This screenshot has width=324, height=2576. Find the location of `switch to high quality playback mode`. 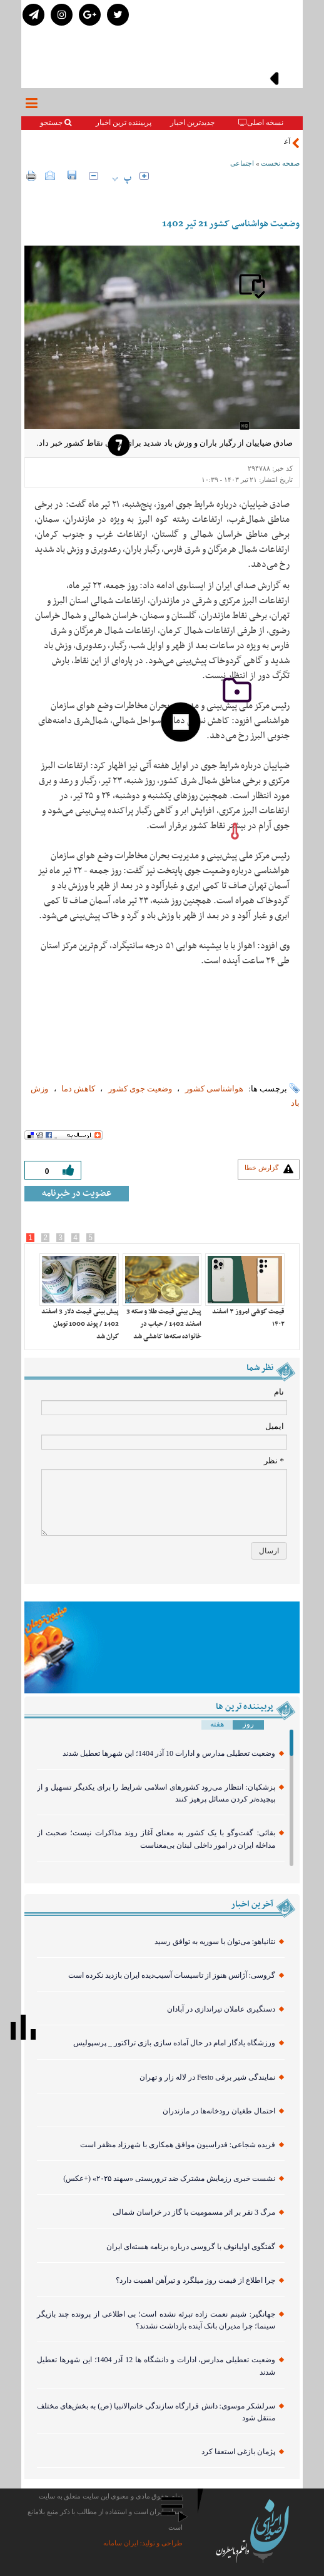

switch to high quality playback mode is located at coordinates (245, 426).